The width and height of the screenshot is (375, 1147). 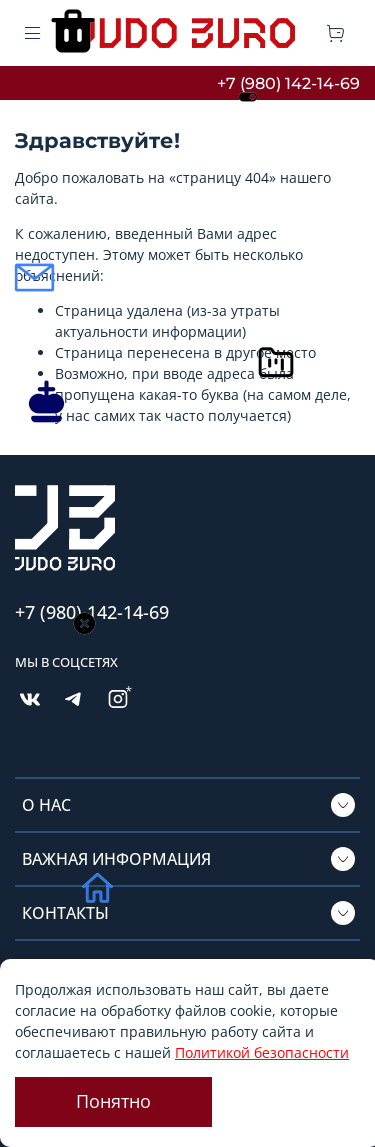 What do you see at coordinates (34, 277) in the screenshot?
I see `open your inbox` at bounding box center [34, 277].